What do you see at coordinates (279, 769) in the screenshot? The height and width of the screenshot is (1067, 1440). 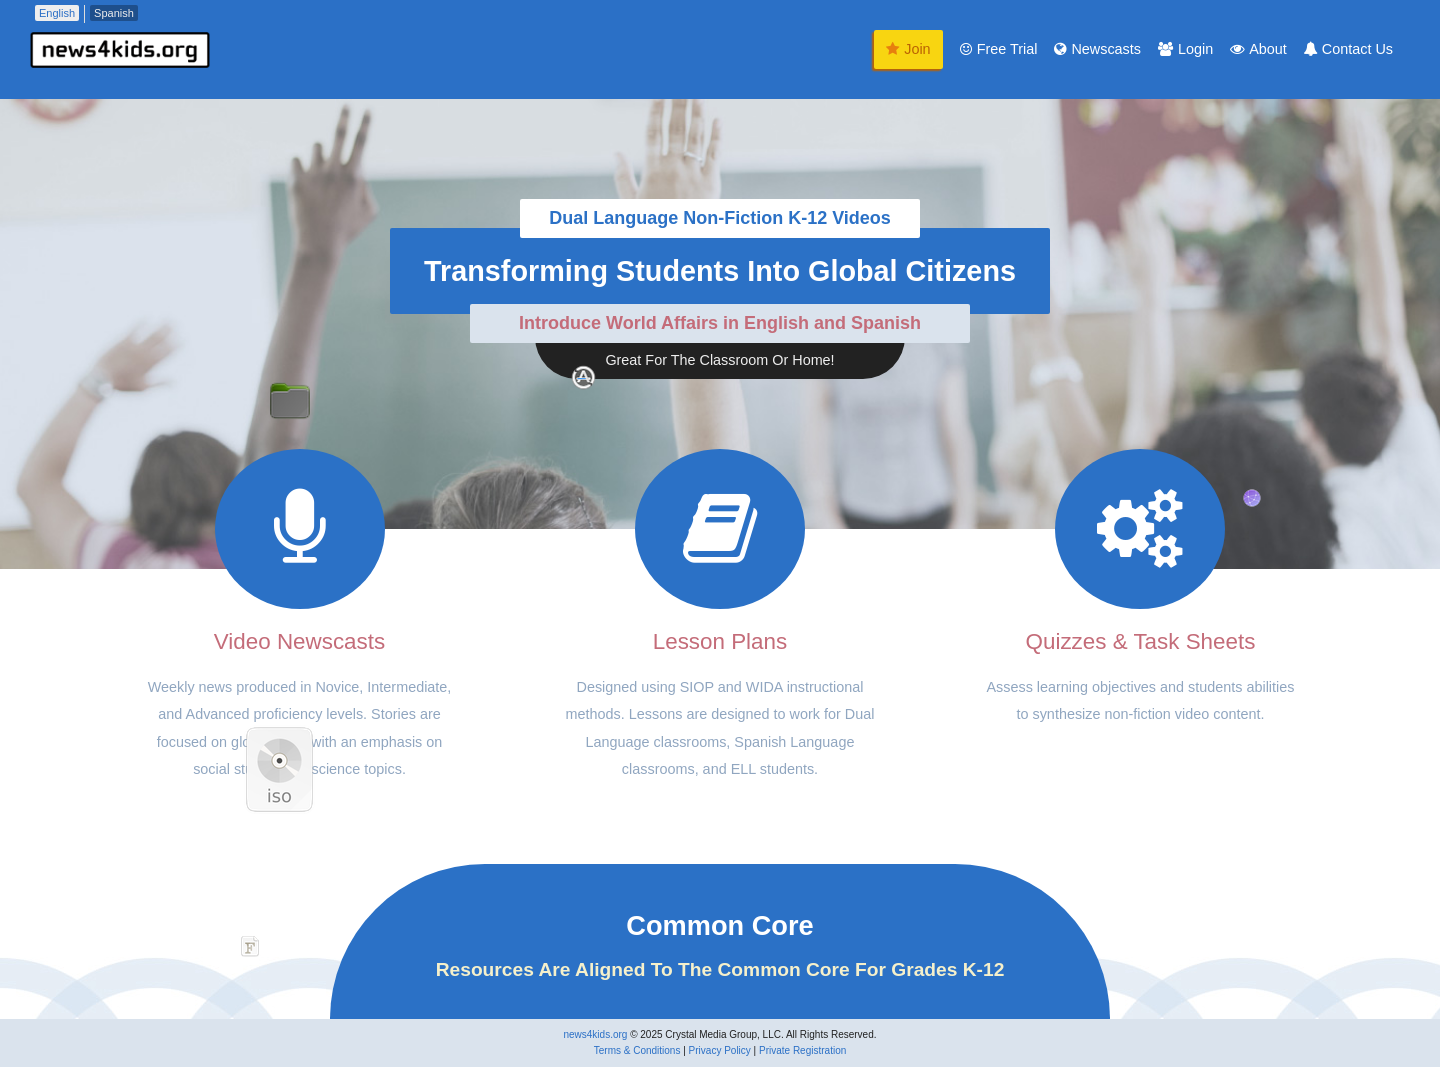 I see `a CD/DVD disc image file (ISO format)` at bounding box center [279, 769].